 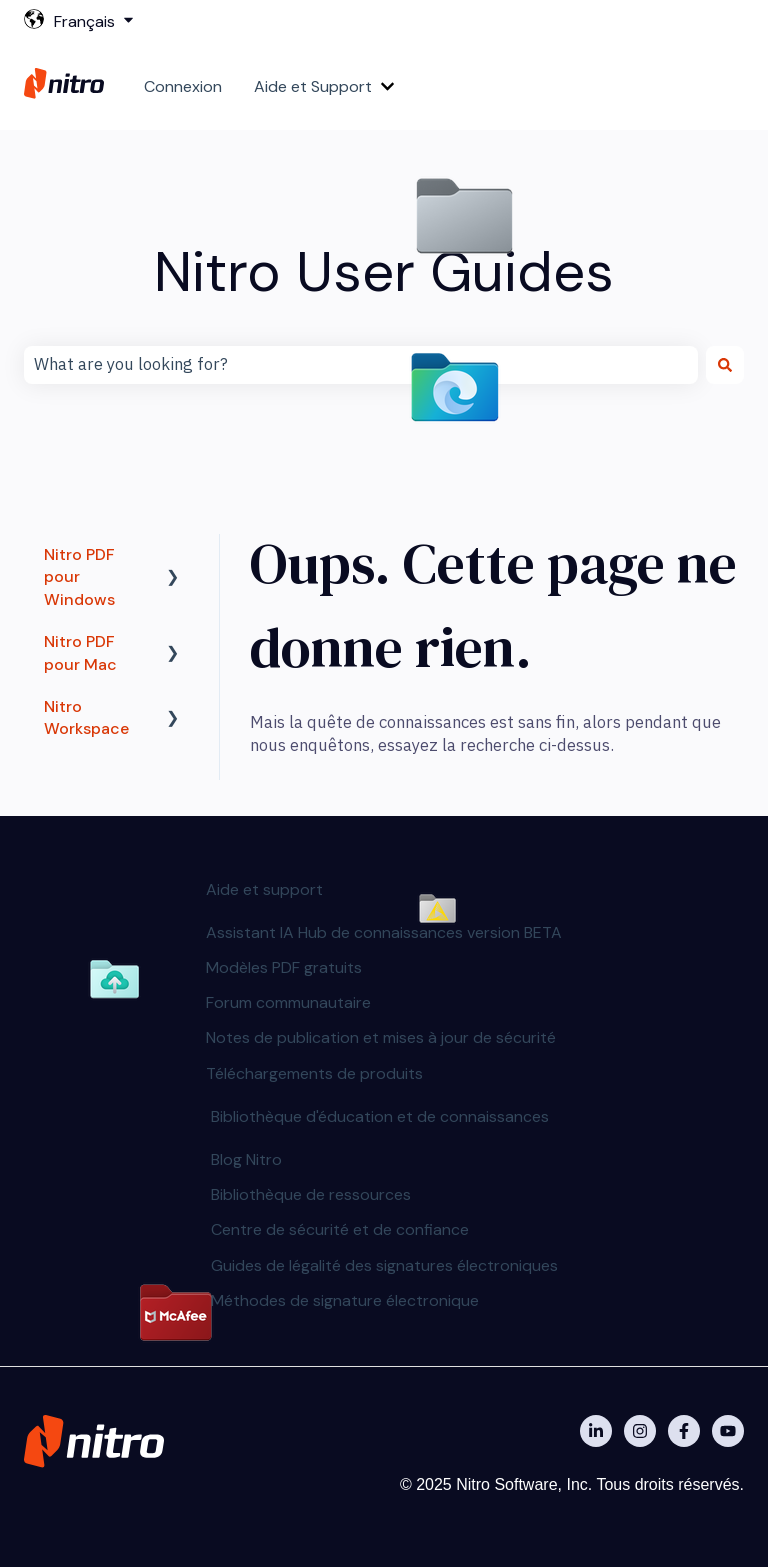 I want to click on open knime workflow projects folder, so click(x=437, y=909).